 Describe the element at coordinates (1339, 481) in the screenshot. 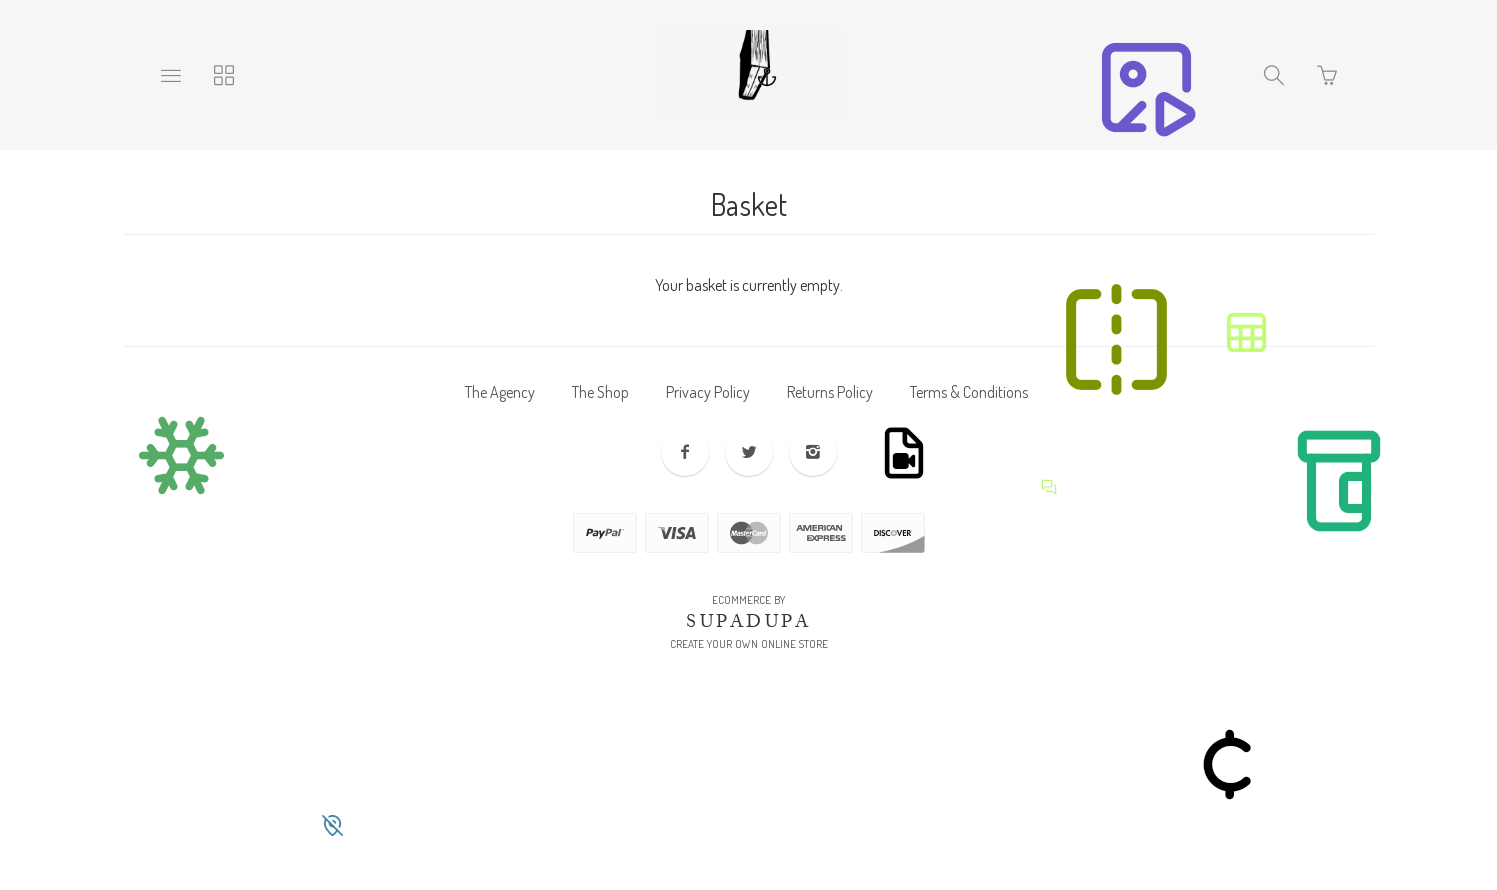

I see `view medication information` at that location.